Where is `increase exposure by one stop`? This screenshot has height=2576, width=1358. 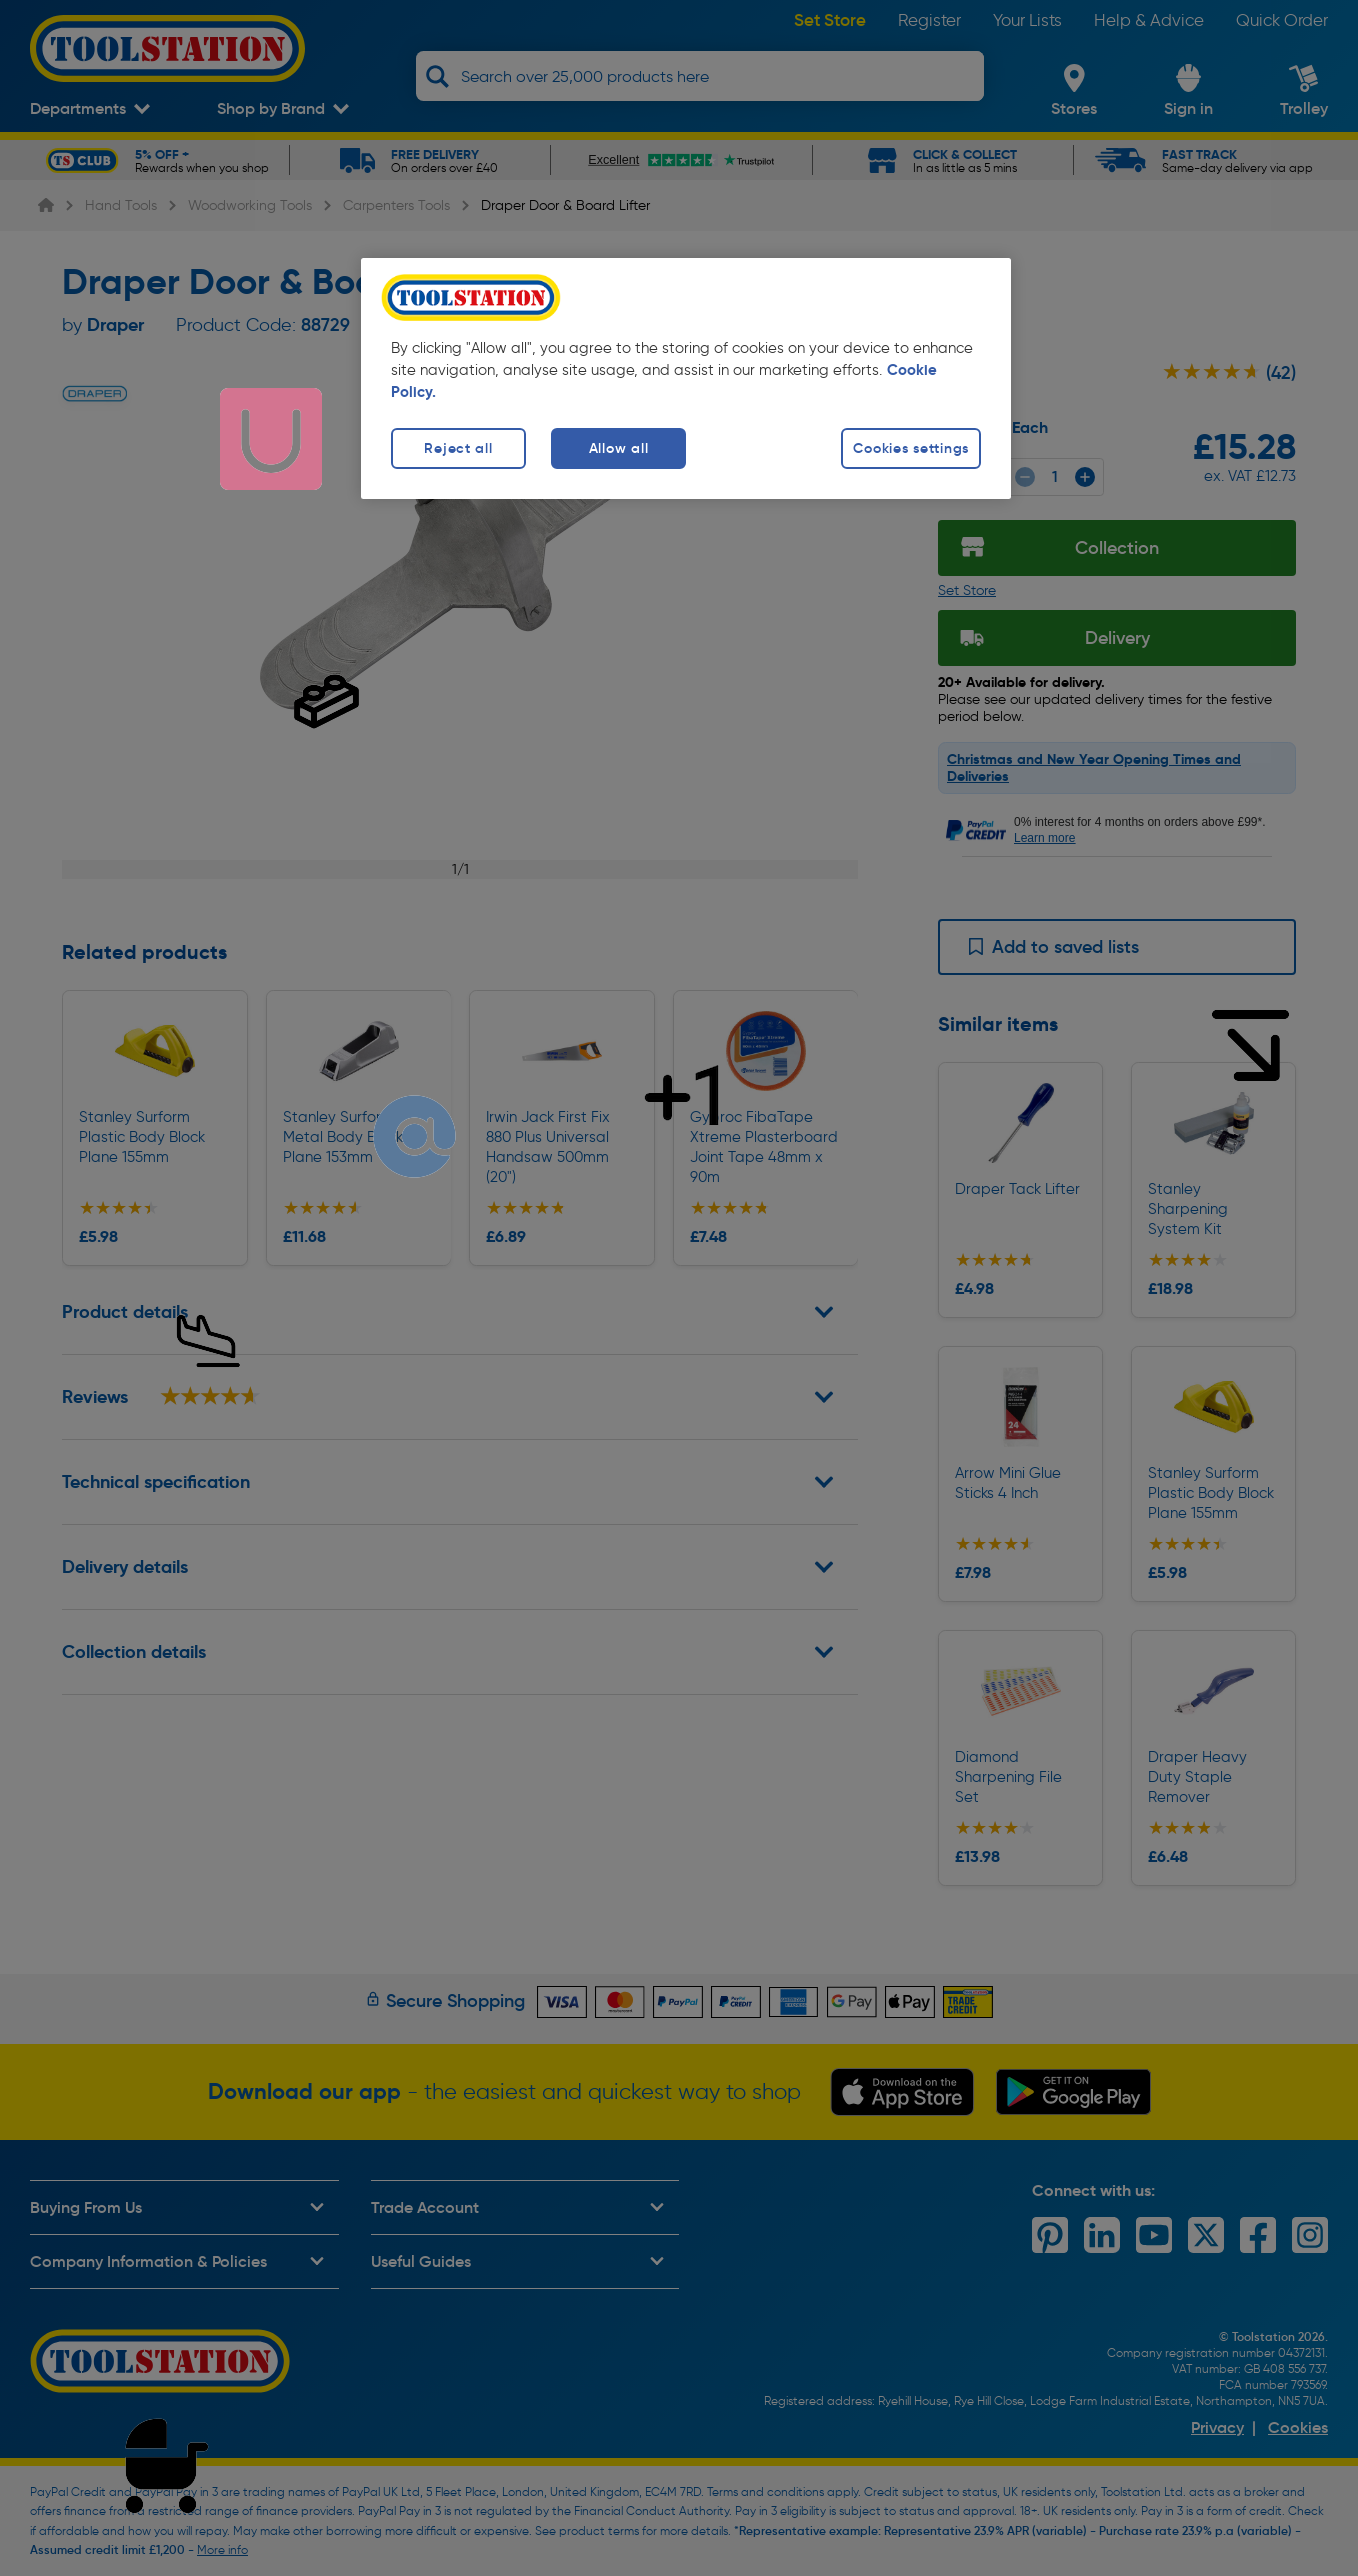 increase exposure by one stop is located at coordinates (681, 1097).